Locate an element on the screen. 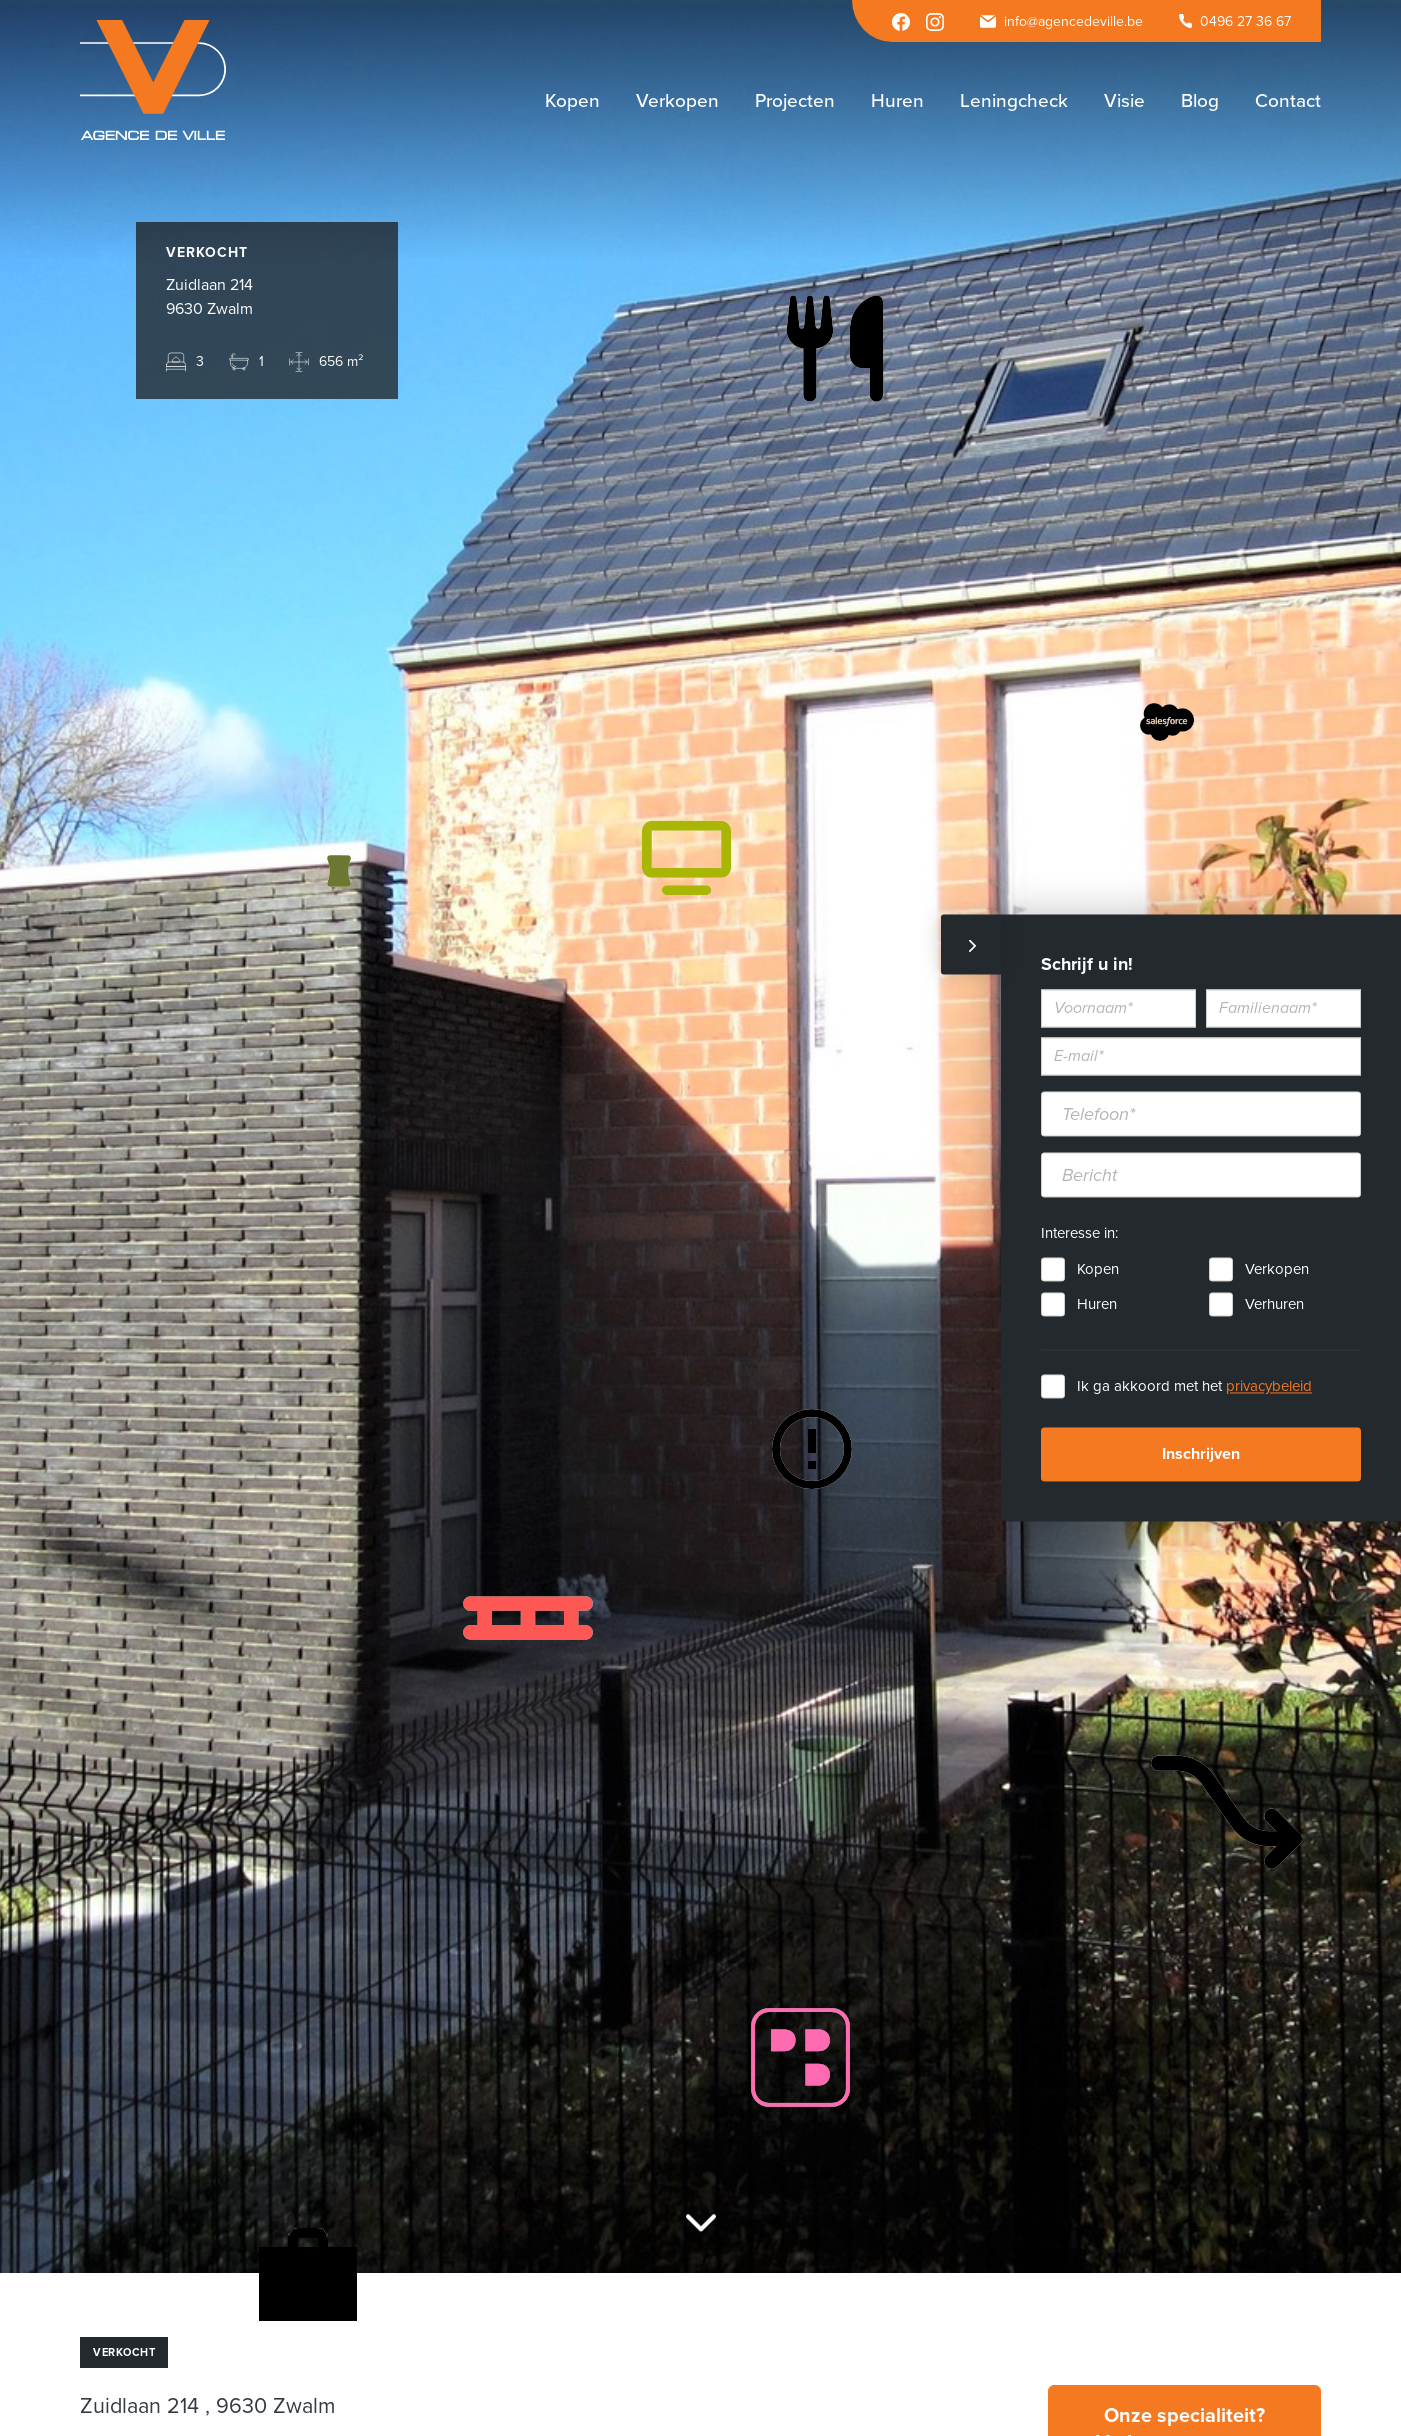 This screenshot has height=2436, width=1401. indicates a declining trend or decrease in value is located at coordinates (1226, 1808).